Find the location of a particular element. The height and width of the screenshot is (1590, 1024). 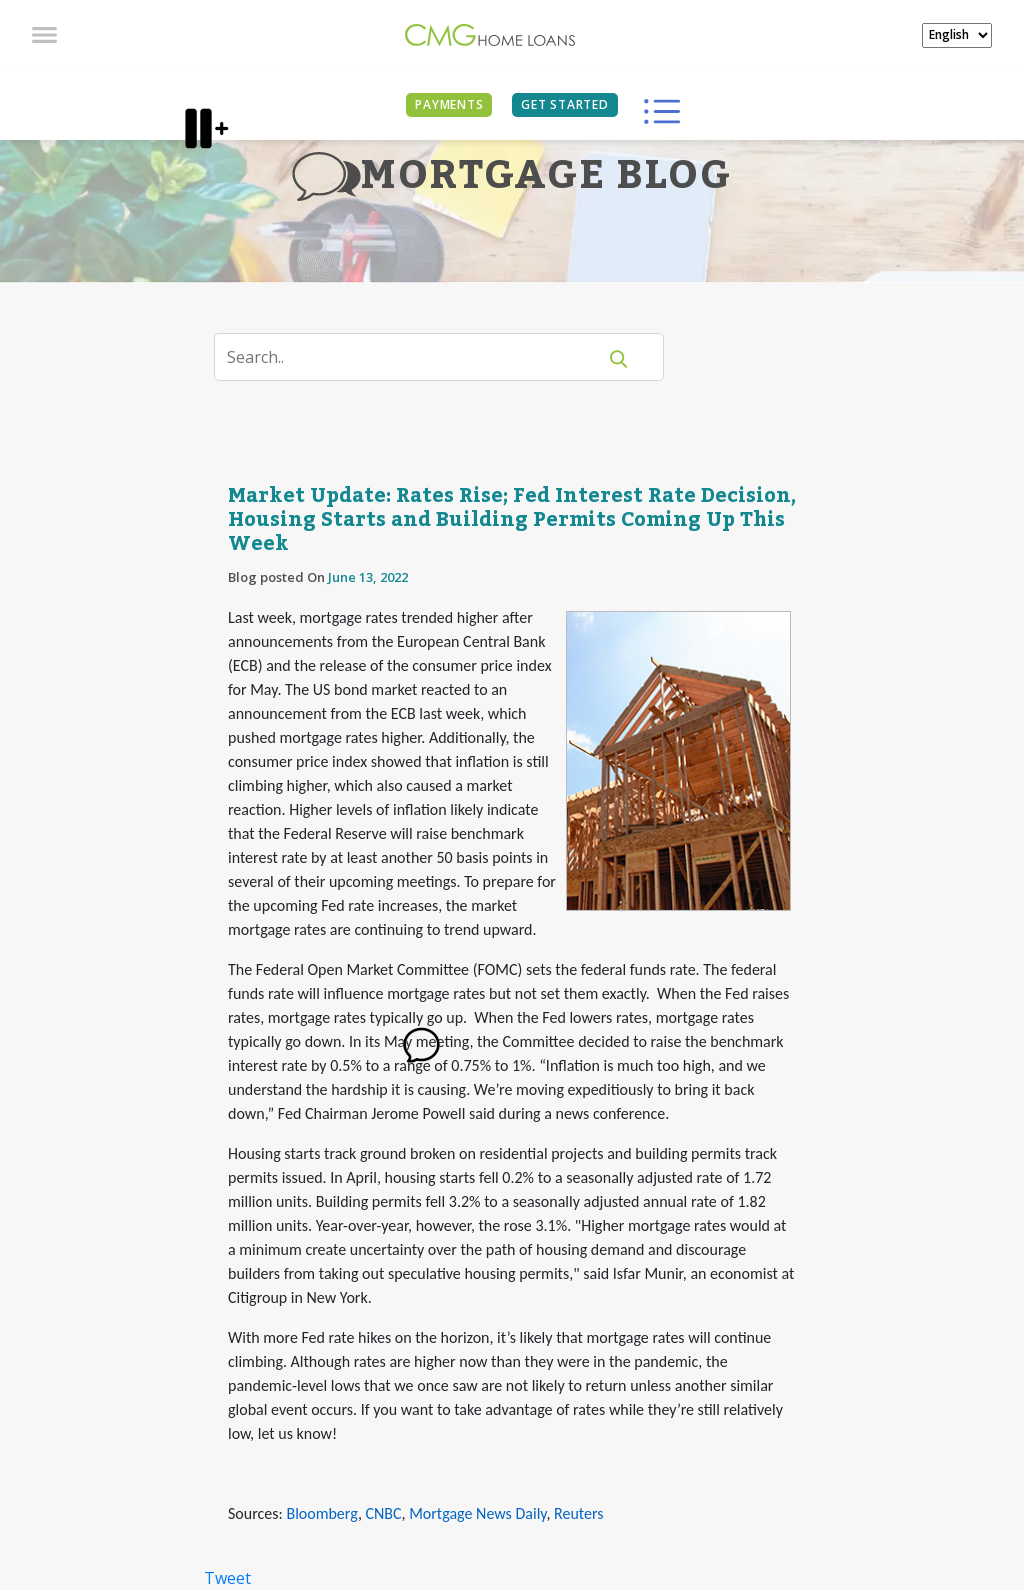

view items in a bulleted list format is located at coordinates (662, 111).